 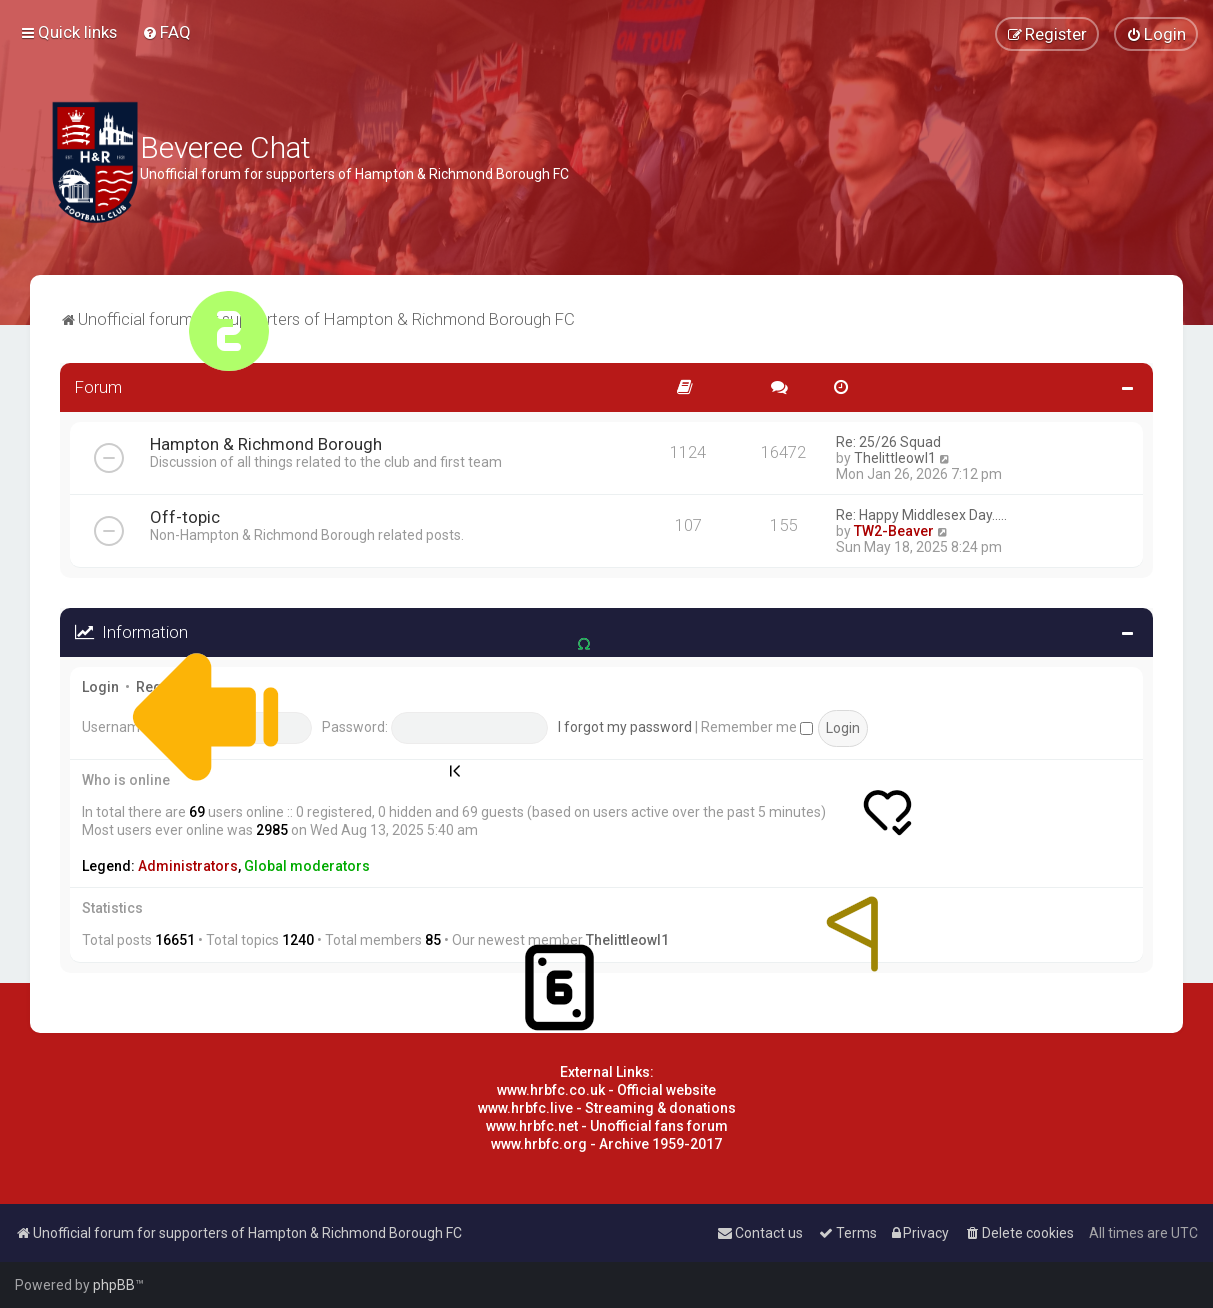 What do you see at coordinates (559, 987) in the screenshot?
I see `playing card with value six` at bounding box center [559, 987].